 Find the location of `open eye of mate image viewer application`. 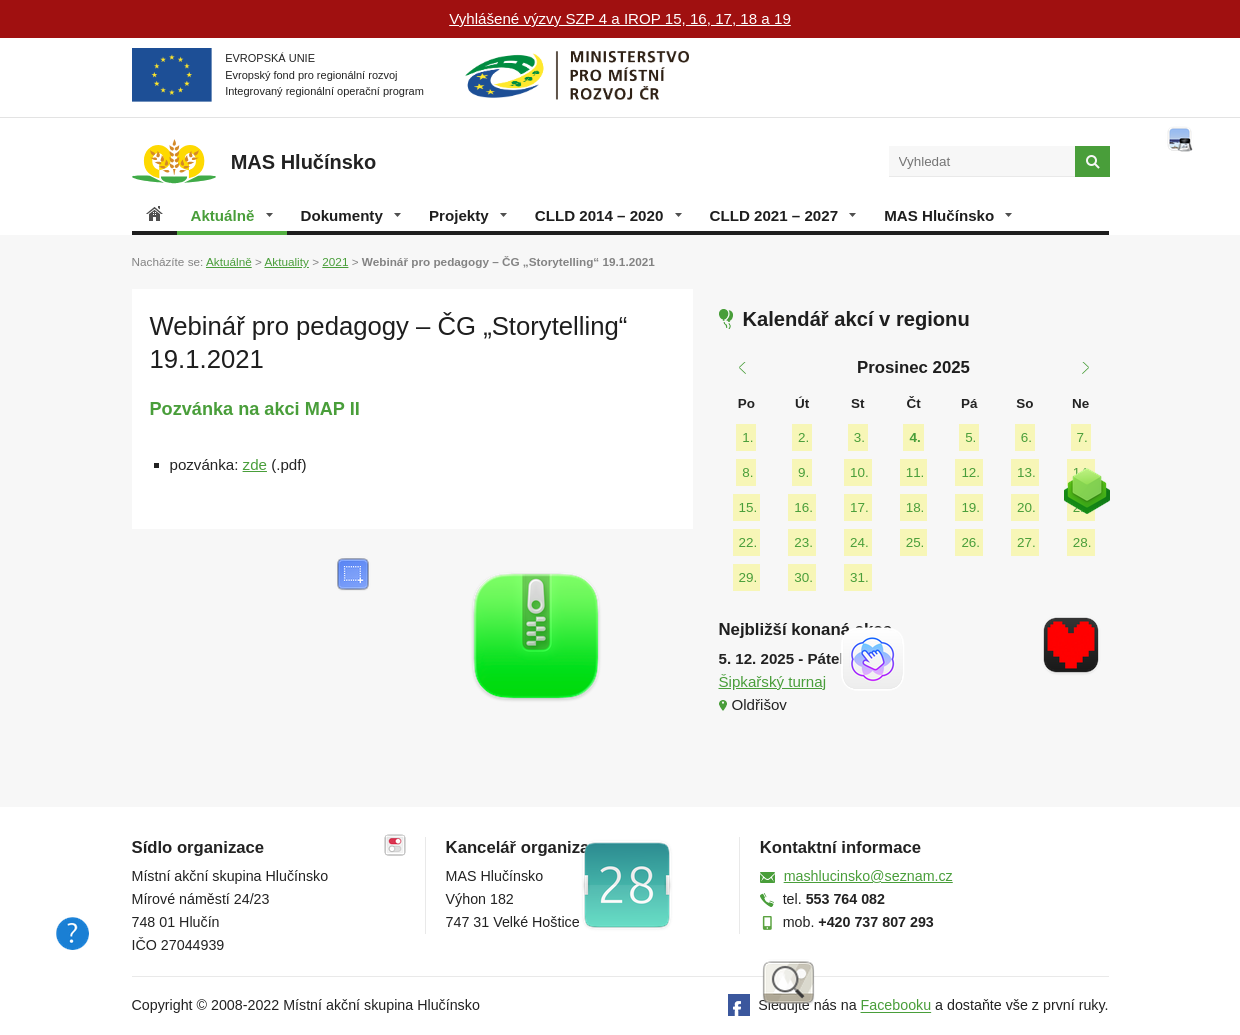

open eye of mate image viewer application is located at coordinates (788, 982).